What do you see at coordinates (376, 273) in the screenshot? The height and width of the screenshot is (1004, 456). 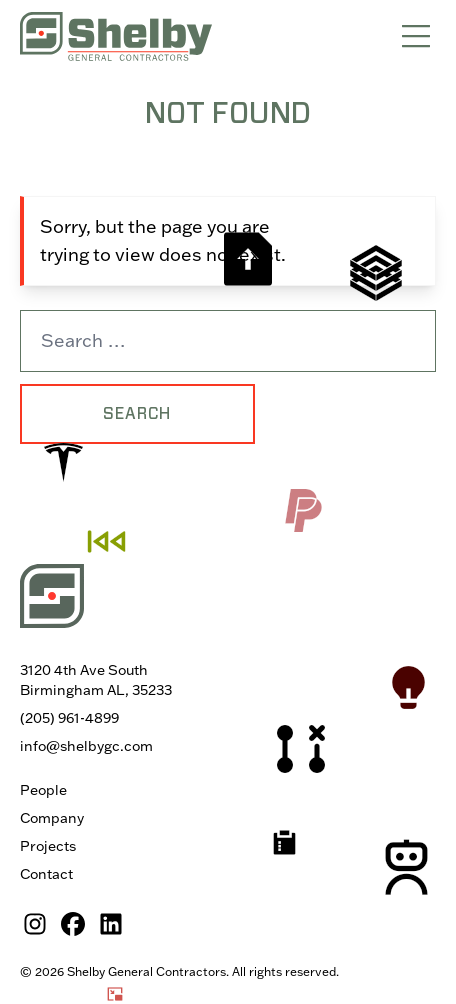 I see `ebox brand logo` at bounding box center [376, 273].